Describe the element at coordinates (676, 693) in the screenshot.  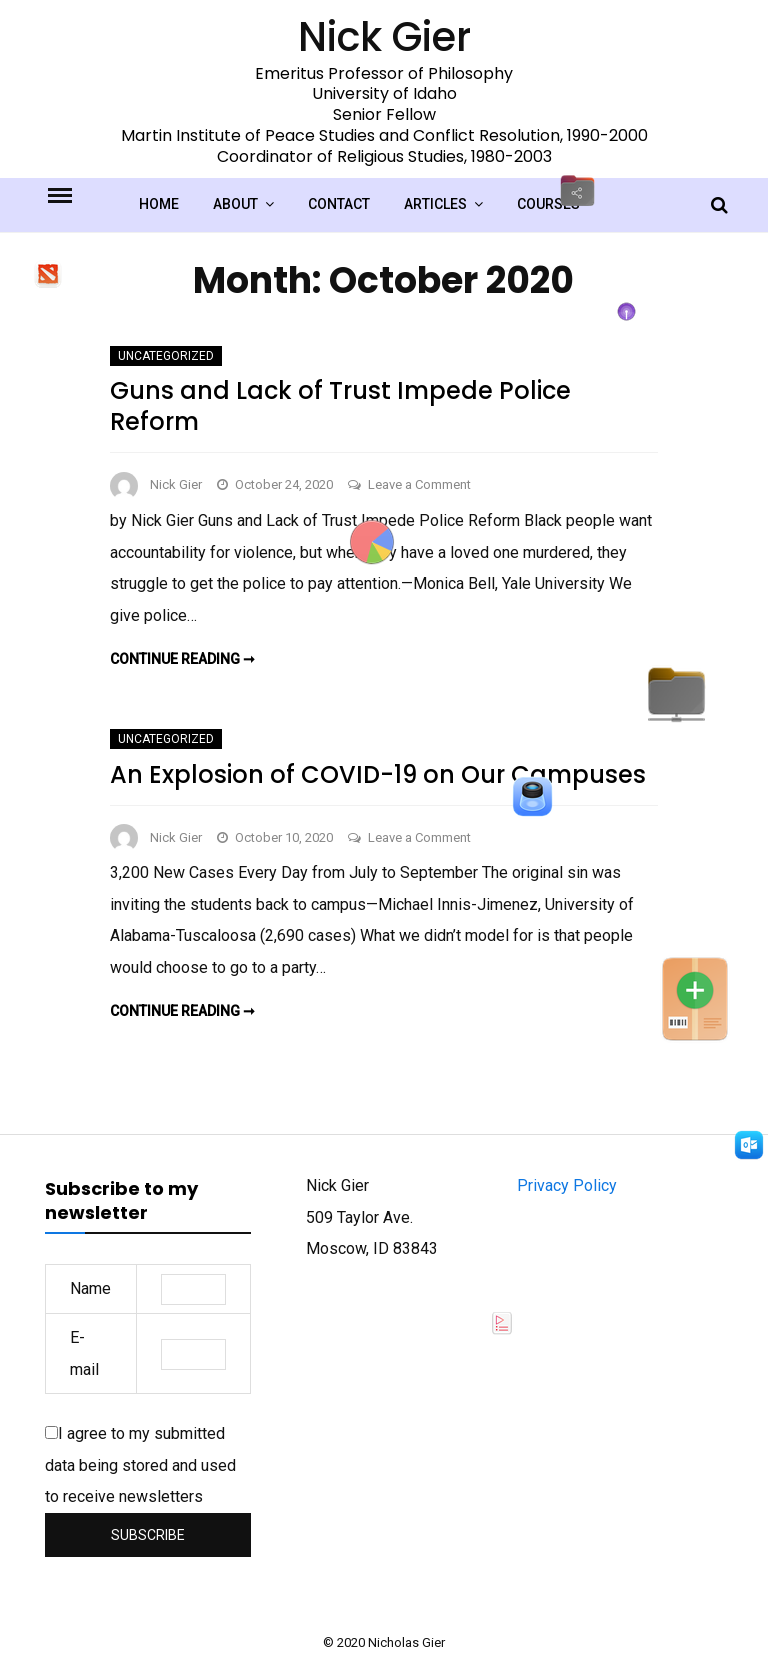
I see `access files stored on a remote server` at that location.